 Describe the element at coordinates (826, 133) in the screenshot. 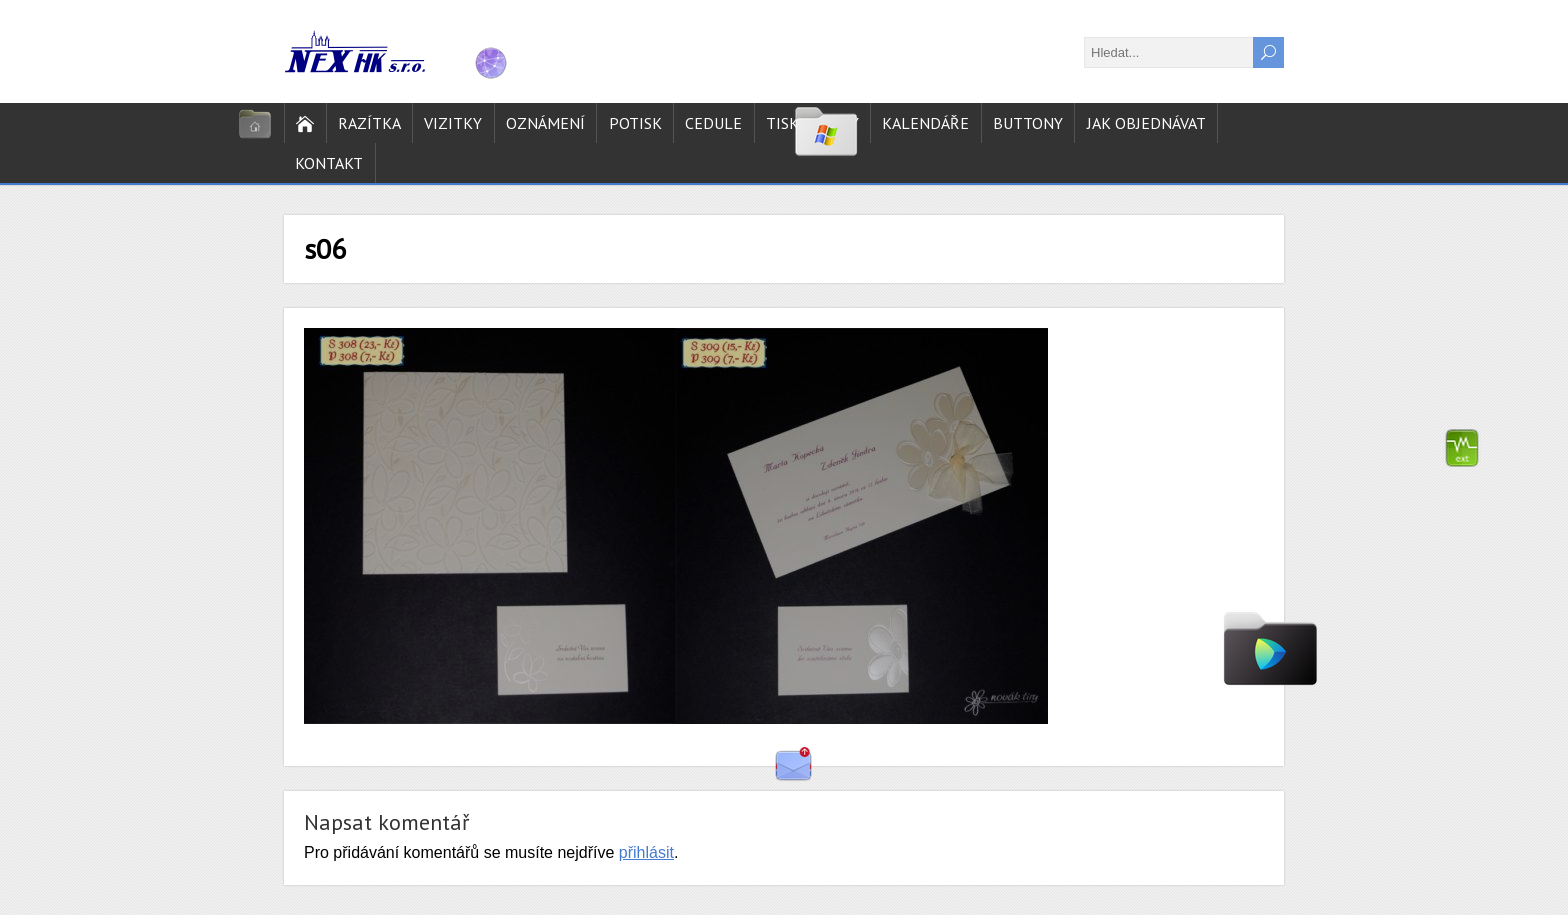

I see `open folder containing windows xp files or programs` at that location.